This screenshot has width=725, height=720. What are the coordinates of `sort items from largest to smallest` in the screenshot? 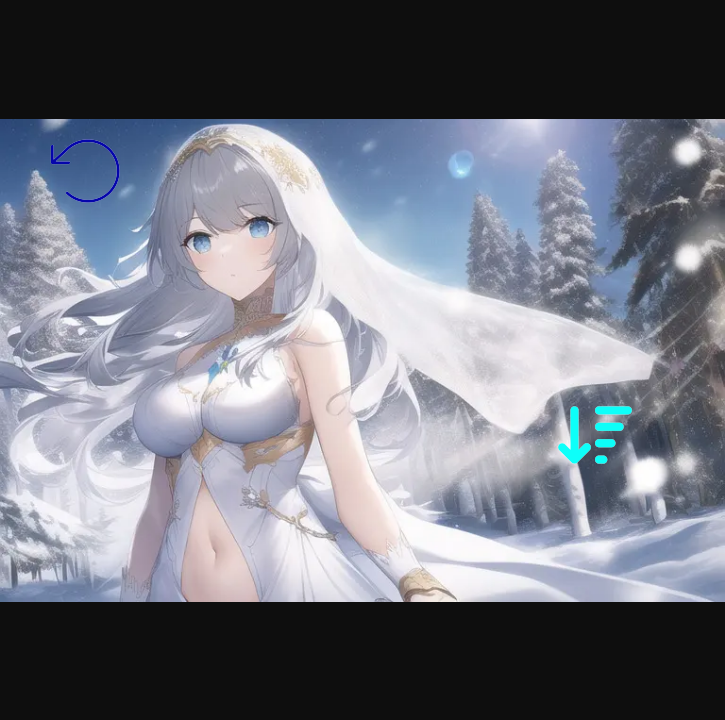 It's located at (595, 435).